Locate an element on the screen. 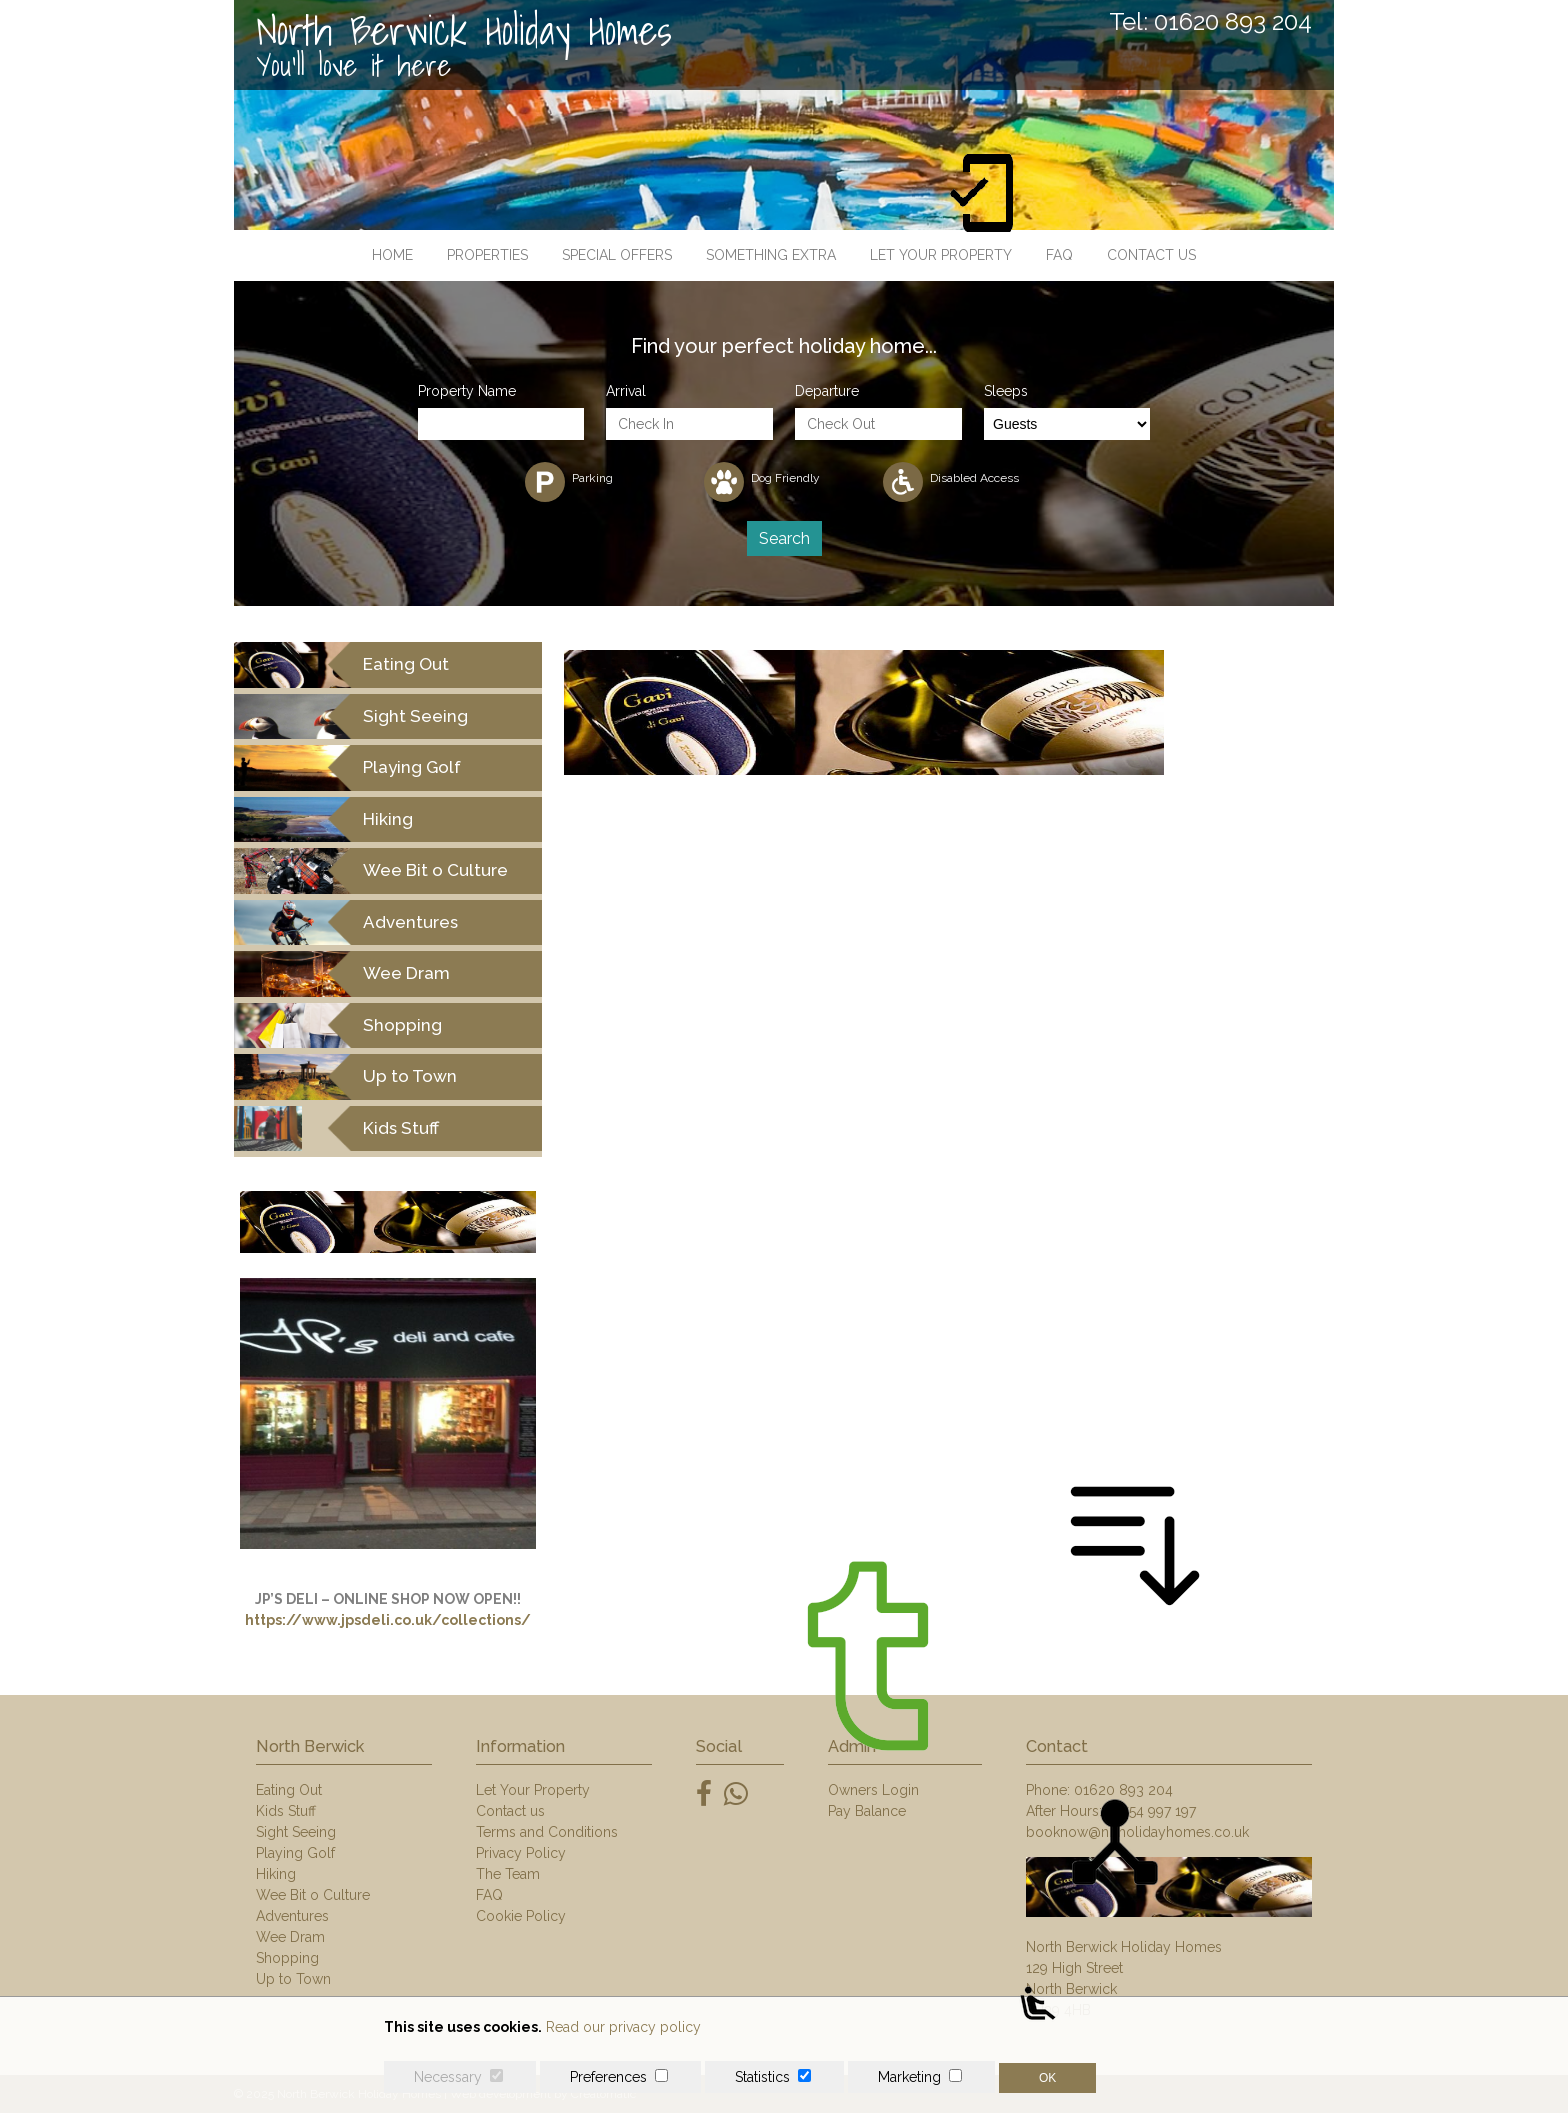  indicates mobile-friendly or responsive design is located at coordinates (981, 193).